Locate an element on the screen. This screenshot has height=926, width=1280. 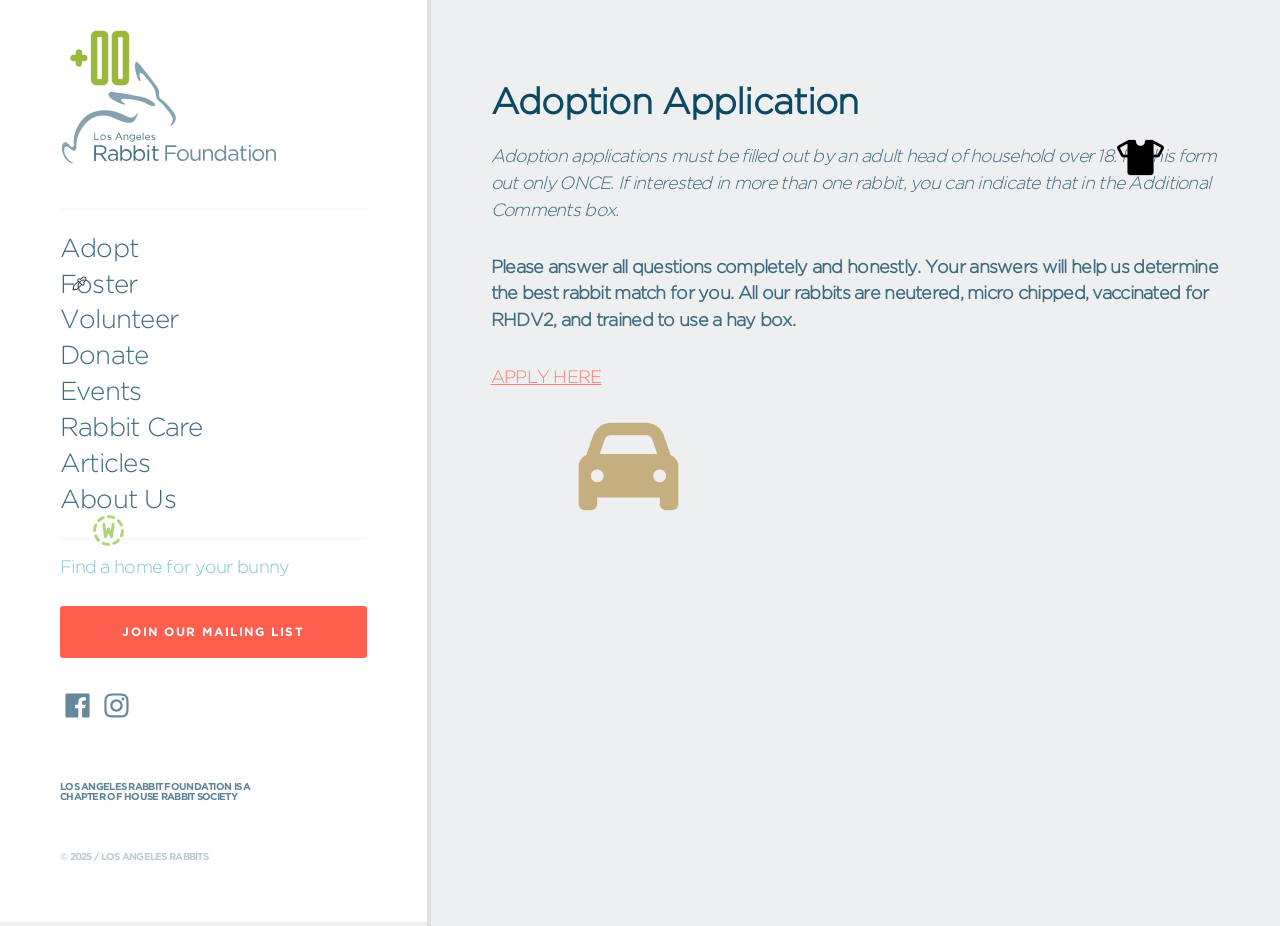
indicates a pending or in-progress word processor document is located at coordinates (108, 530).